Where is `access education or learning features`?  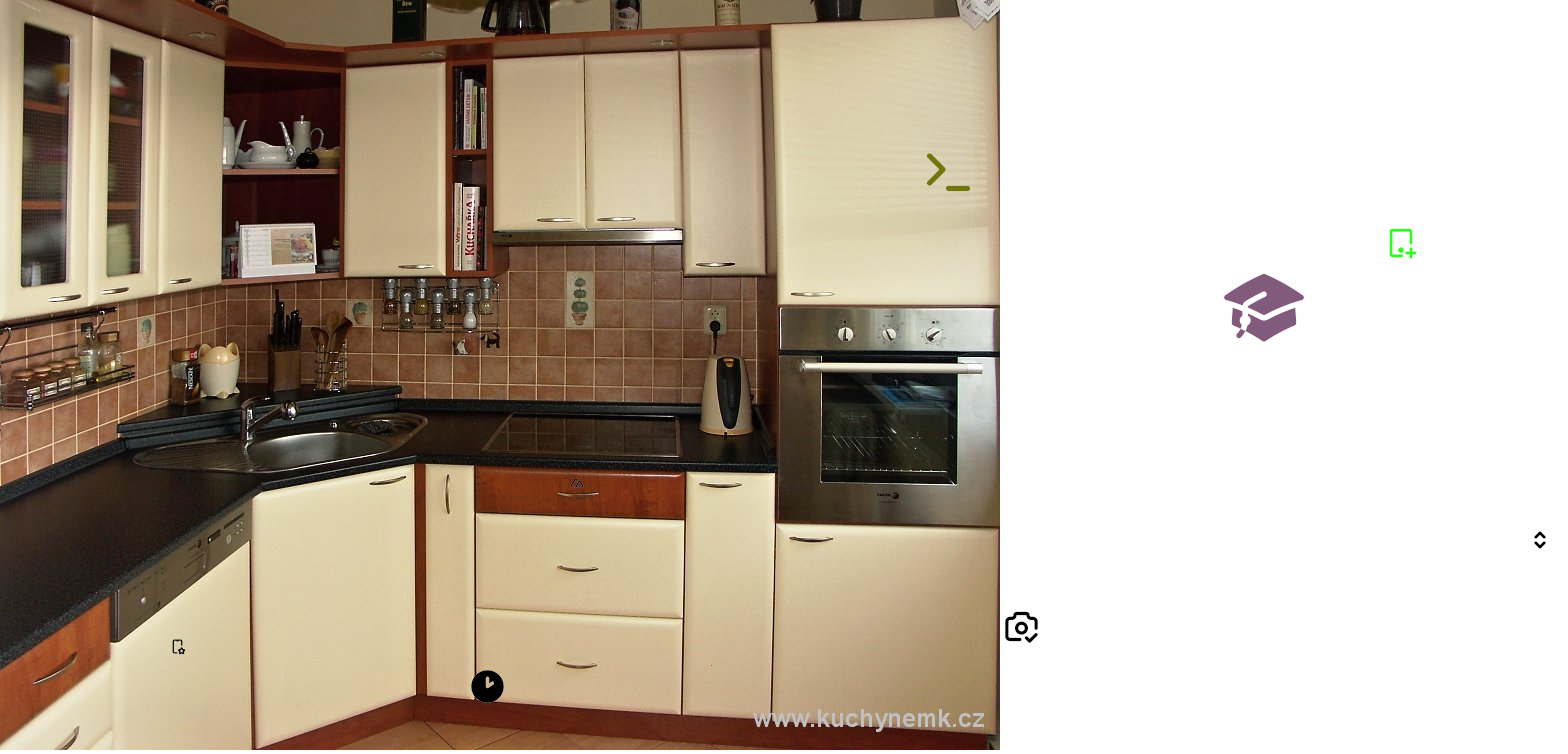
access education or learning features is located at coordinates (1264, 307).